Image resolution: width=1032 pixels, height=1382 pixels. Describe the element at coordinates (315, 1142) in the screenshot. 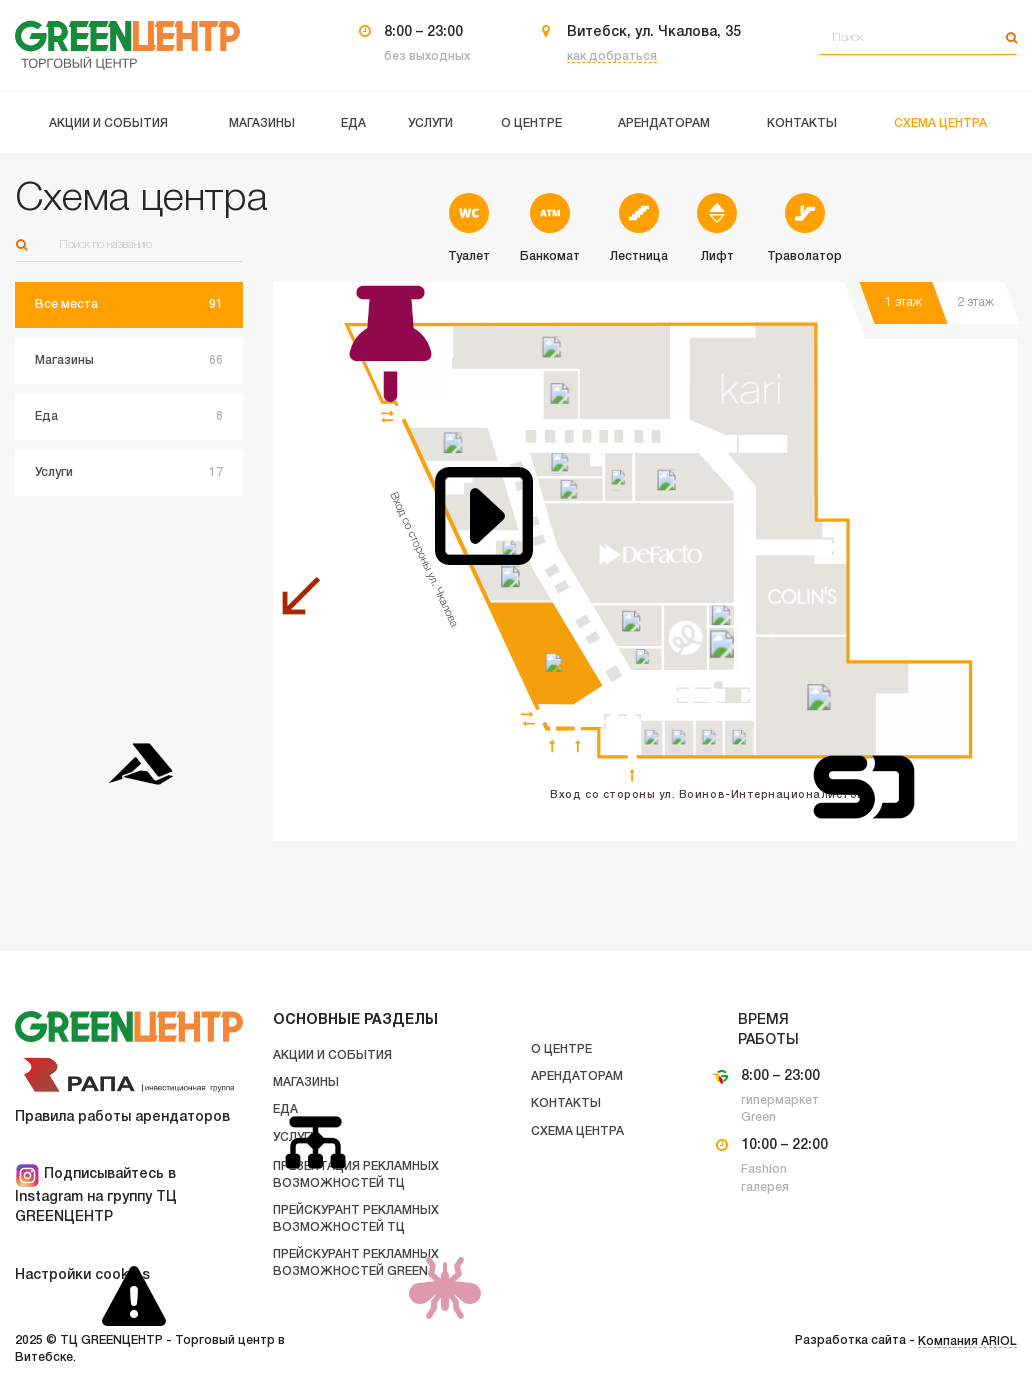

I see `view organizational hierarchy or structure` at that location.